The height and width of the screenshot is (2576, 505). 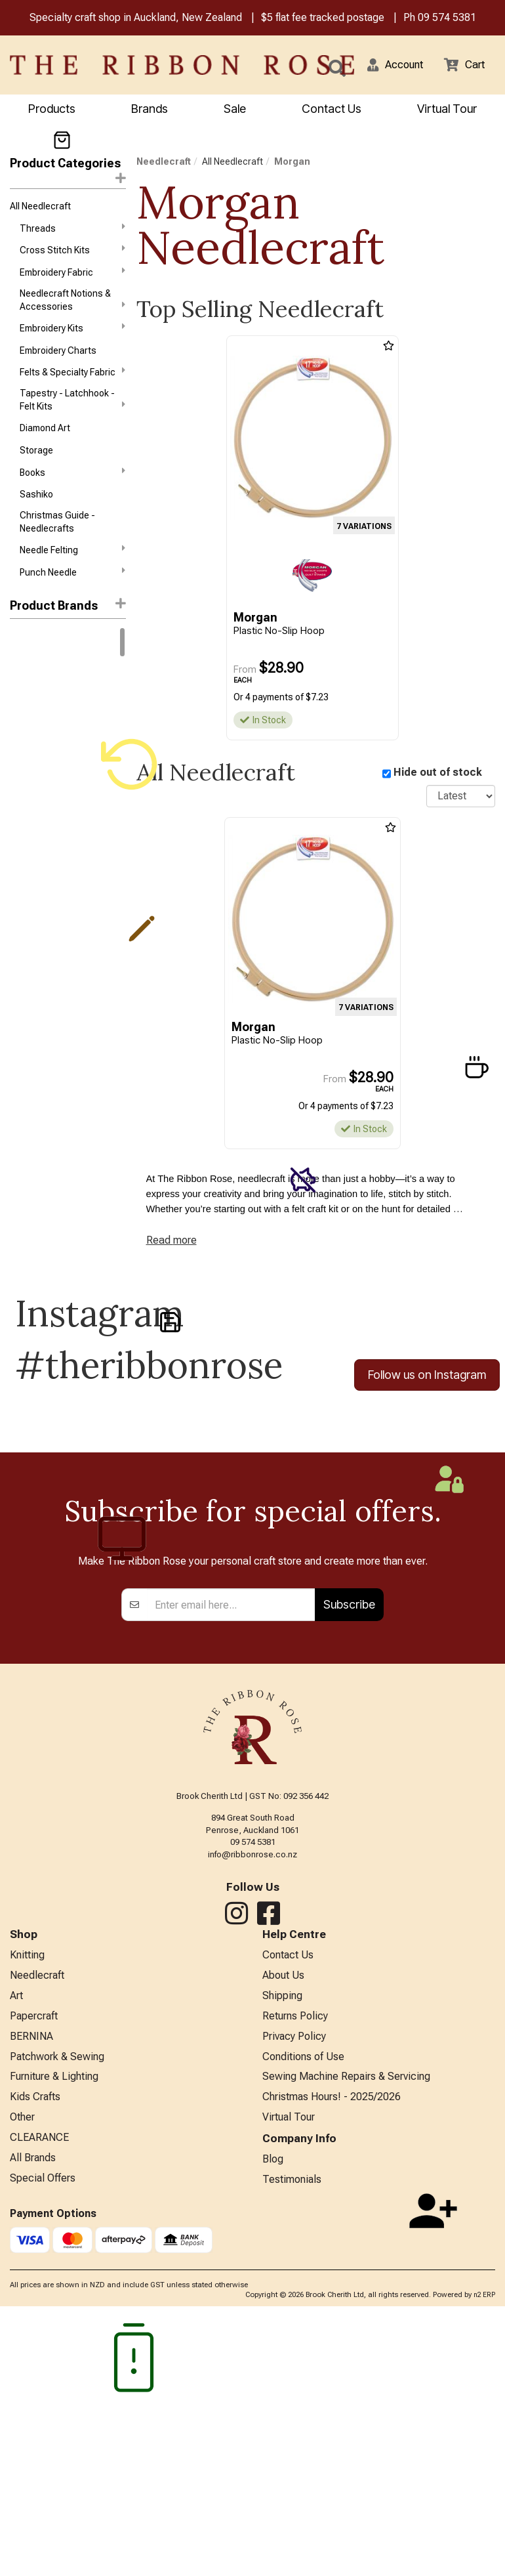 I want to click on disable piggy bank or savings feature, so click(x=303, y=1180).